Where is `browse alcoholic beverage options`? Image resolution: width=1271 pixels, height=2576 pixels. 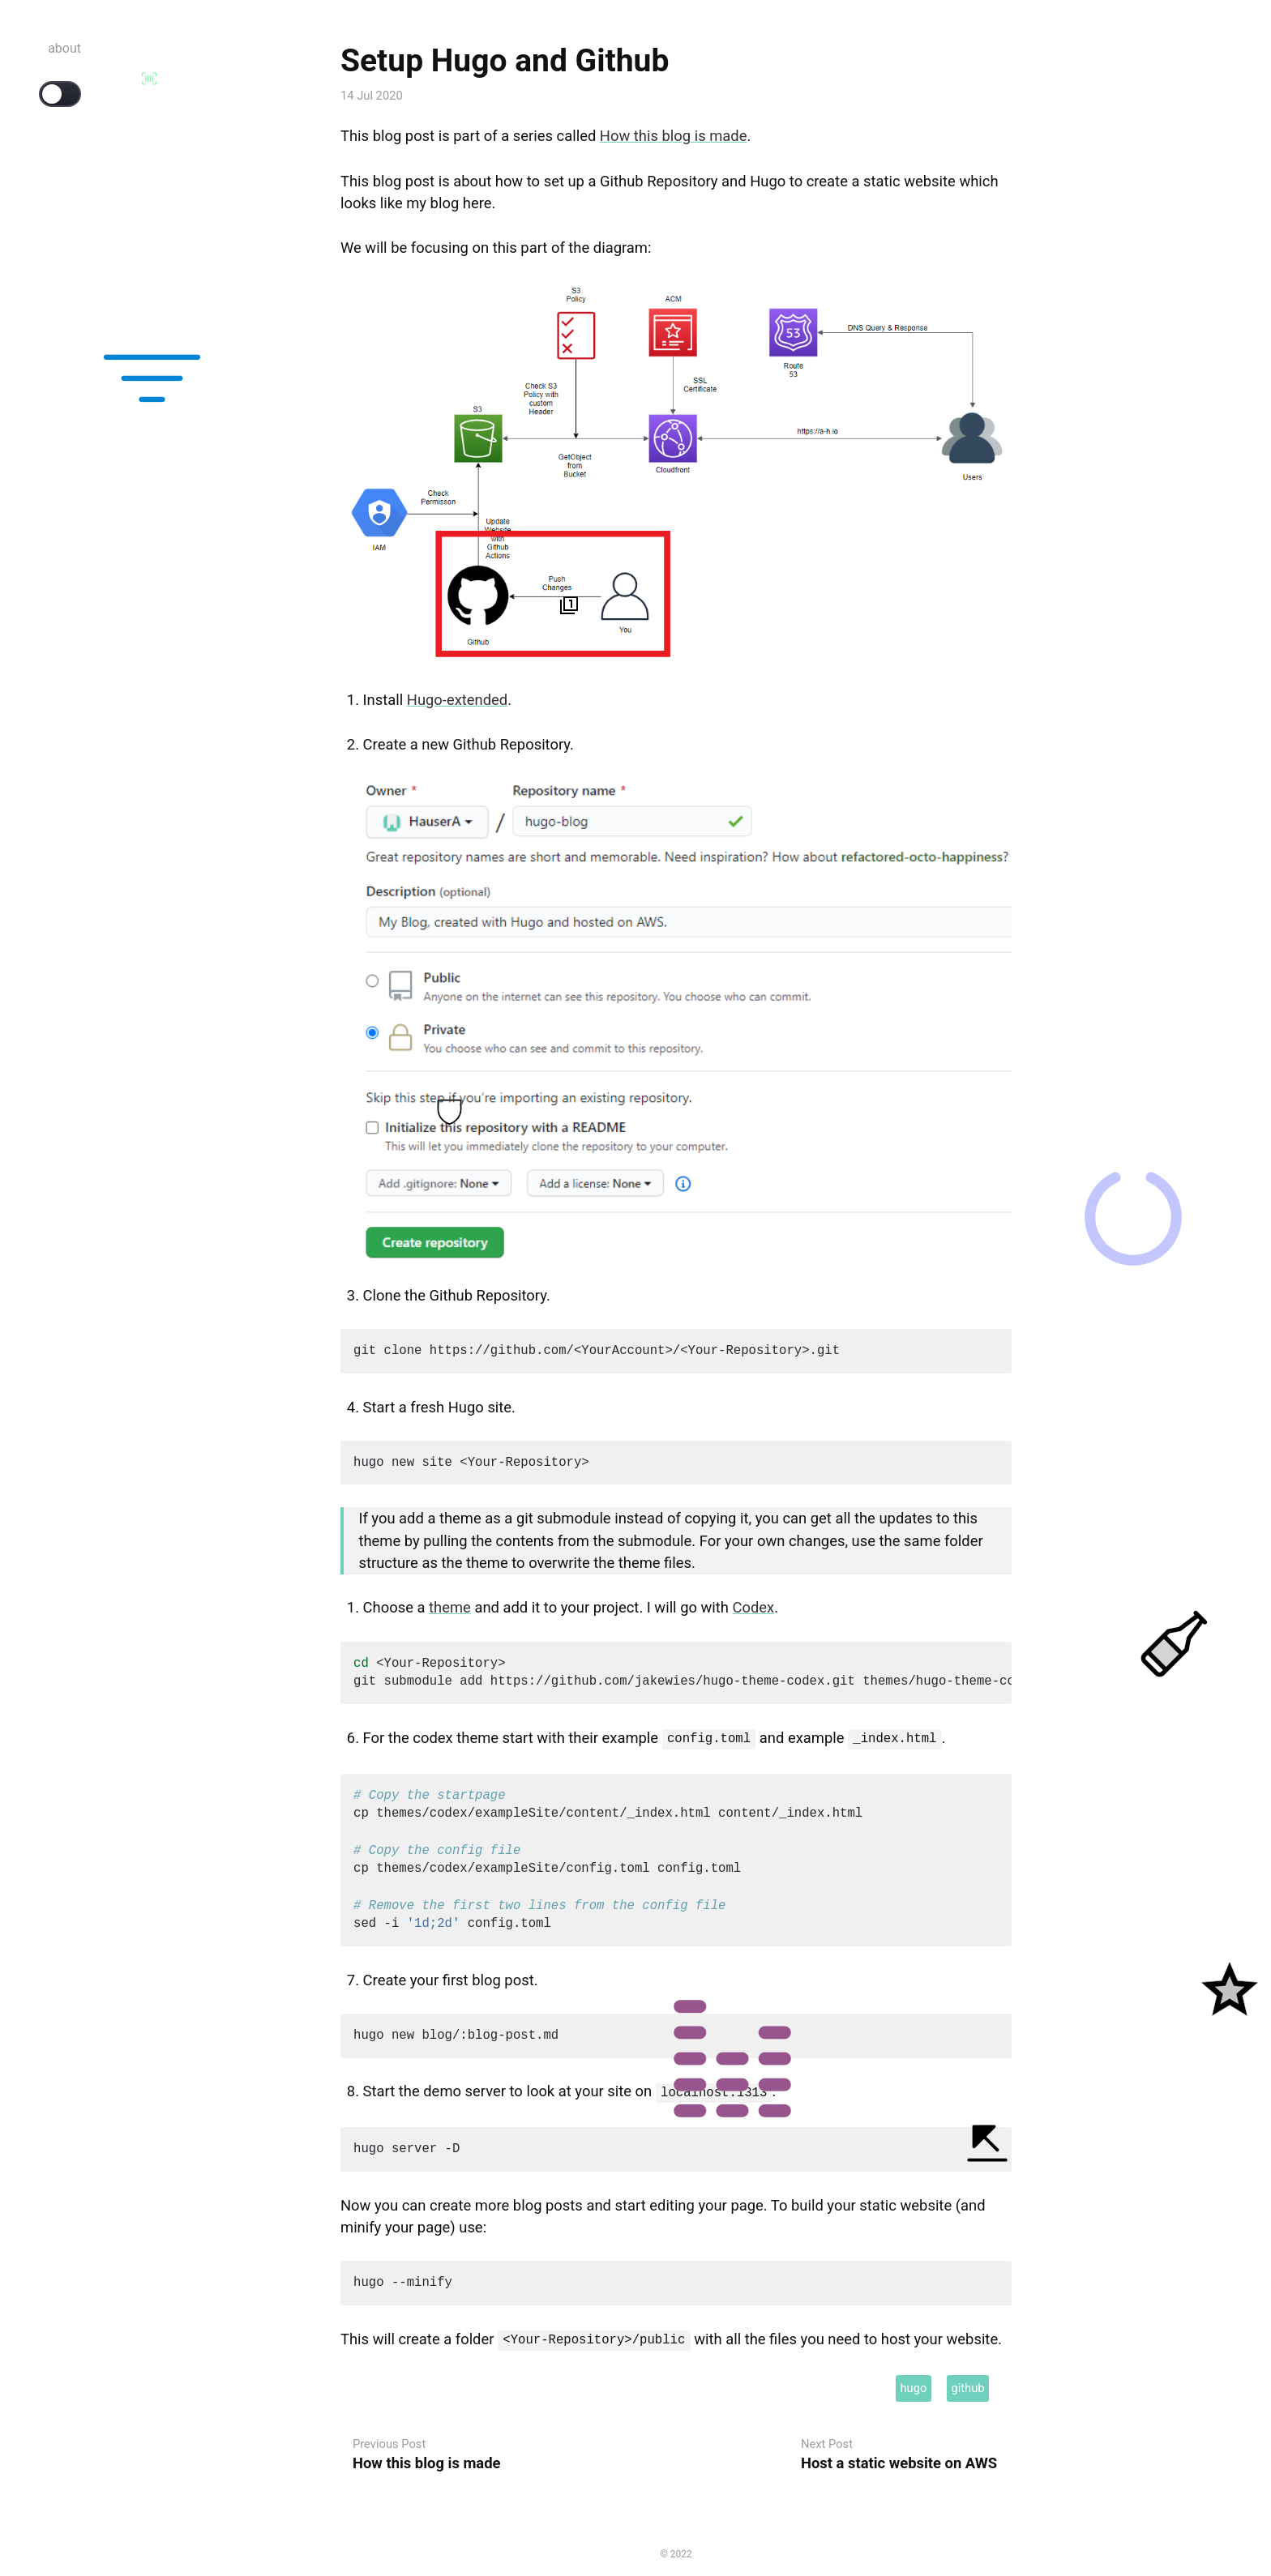
browse alcoholic beverage options is located at coordinates (1173, 1645).